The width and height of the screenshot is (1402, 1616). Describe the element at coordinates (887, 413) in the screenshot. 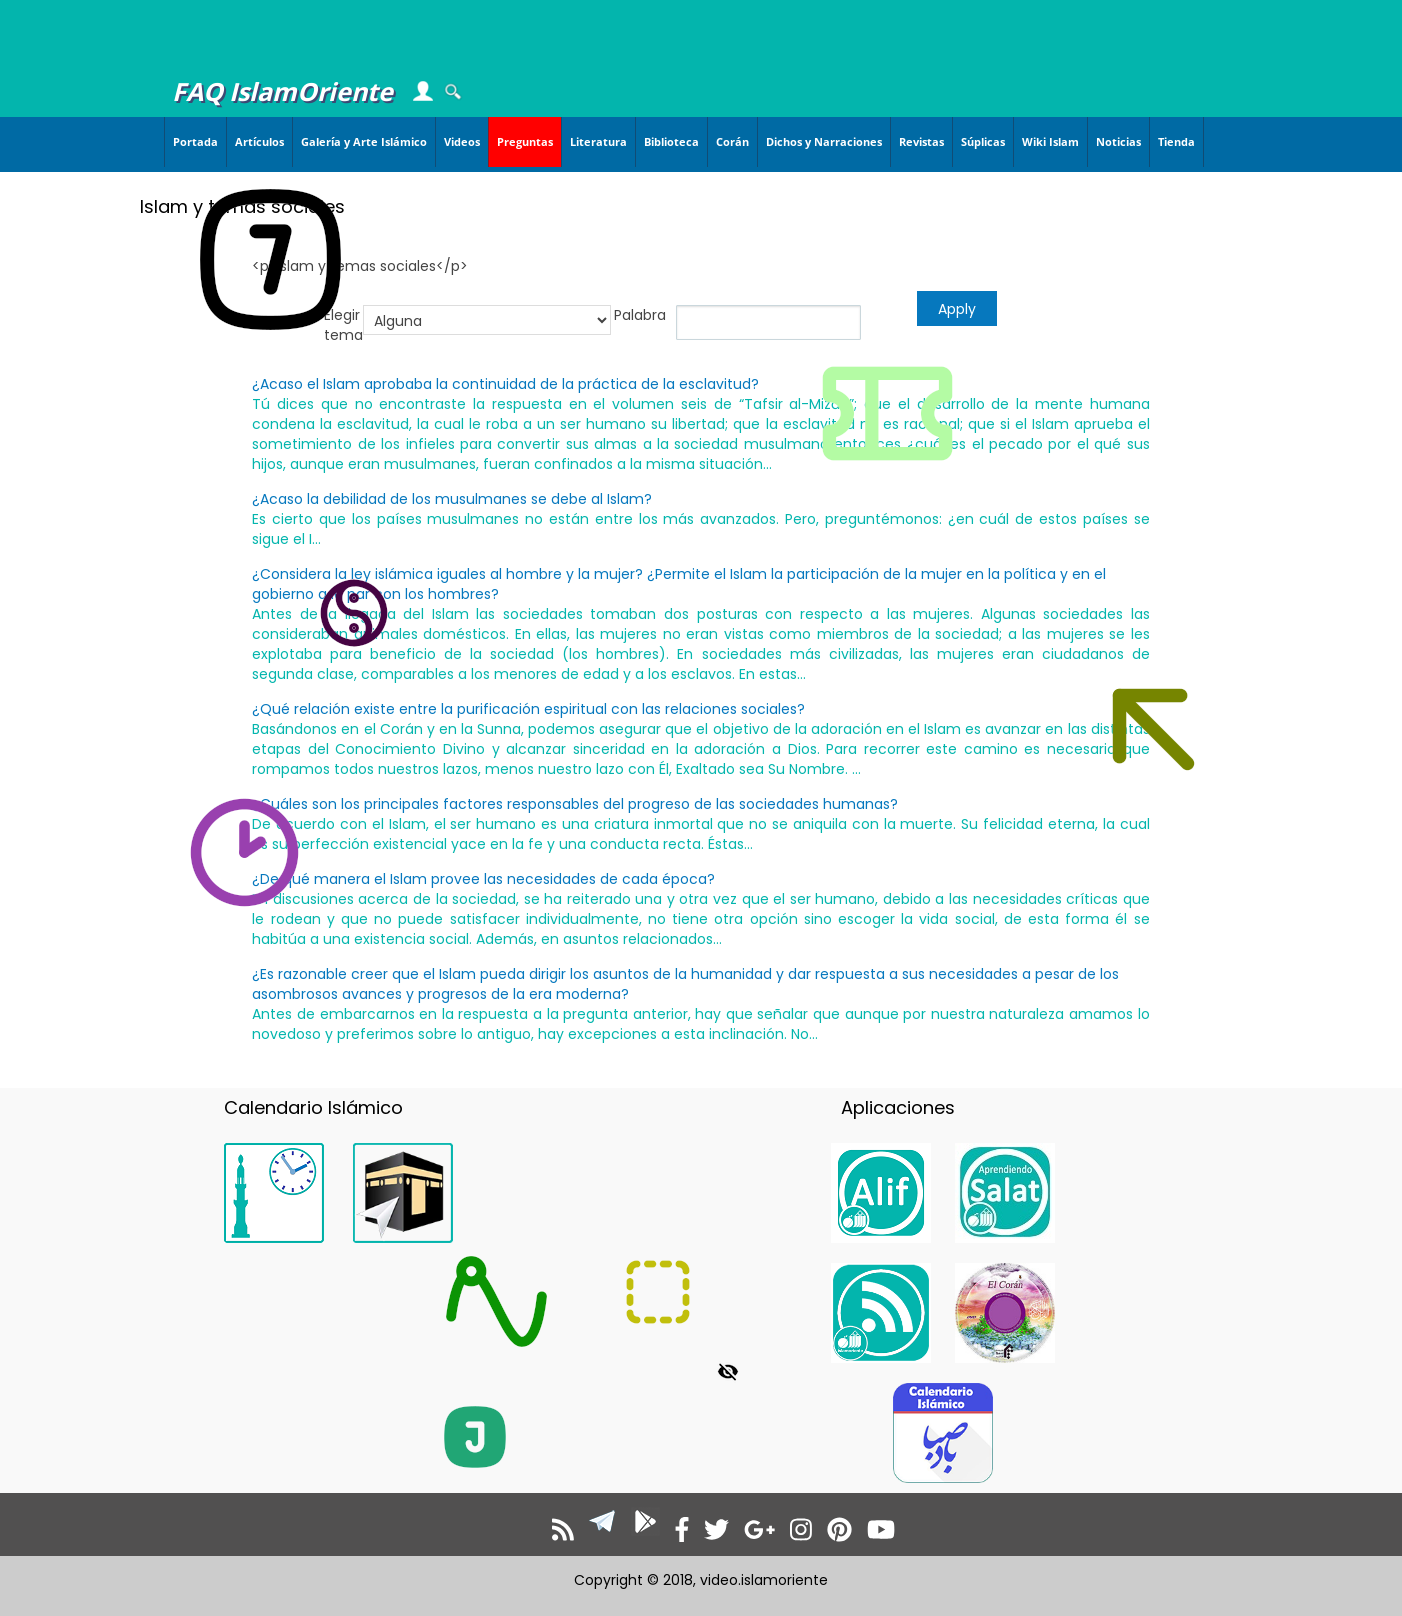

I see `view your tickets or passes` at that location.